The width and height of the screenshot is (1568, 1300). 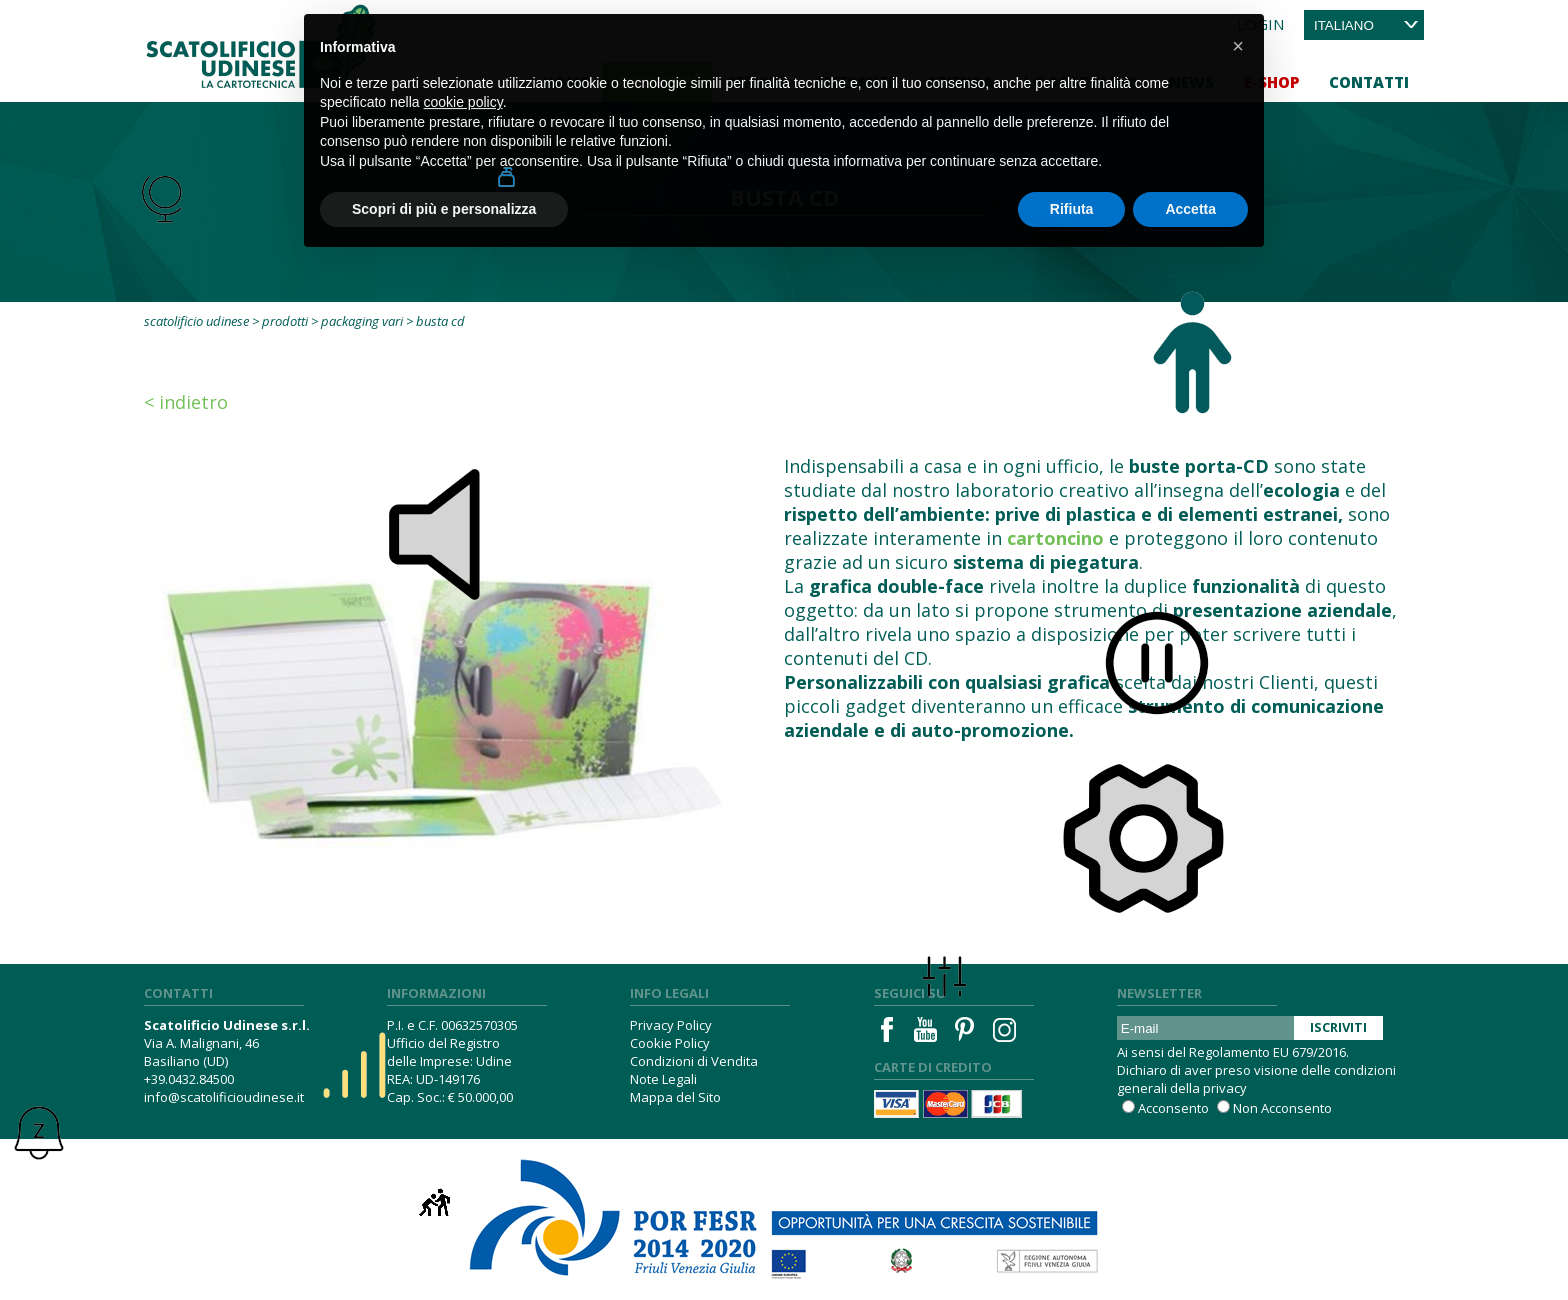 I want to click on view global or worldwide settings, so click(x=163, y=197).